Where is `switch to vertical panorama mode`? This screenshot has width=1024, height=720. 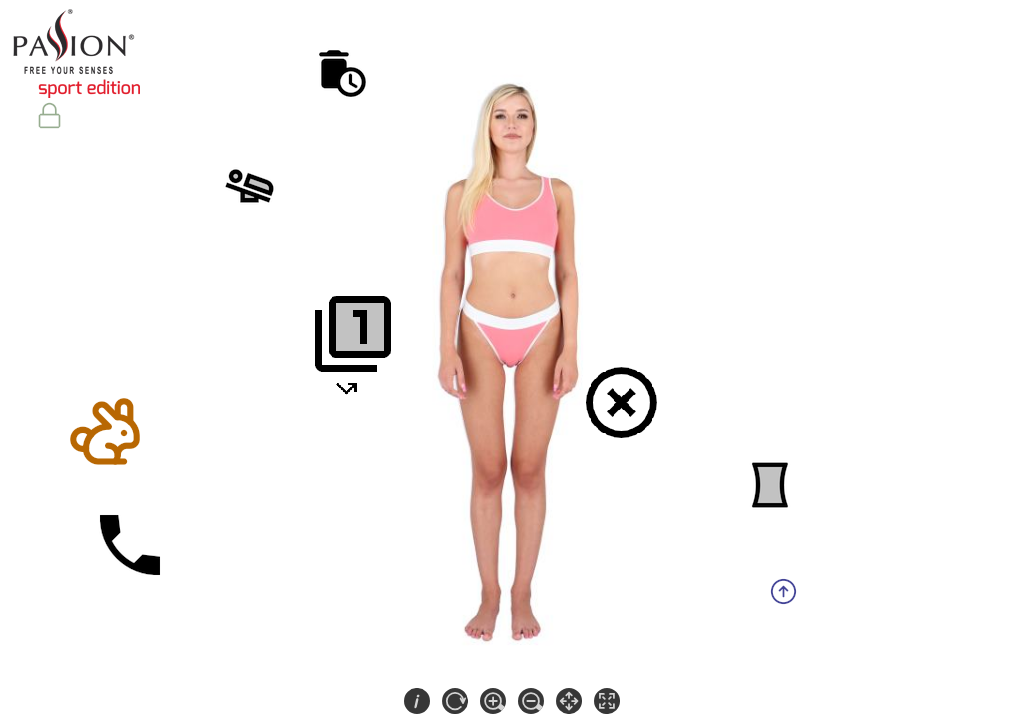 switch to vertical panorama mode is located at coordinates (770, 485).